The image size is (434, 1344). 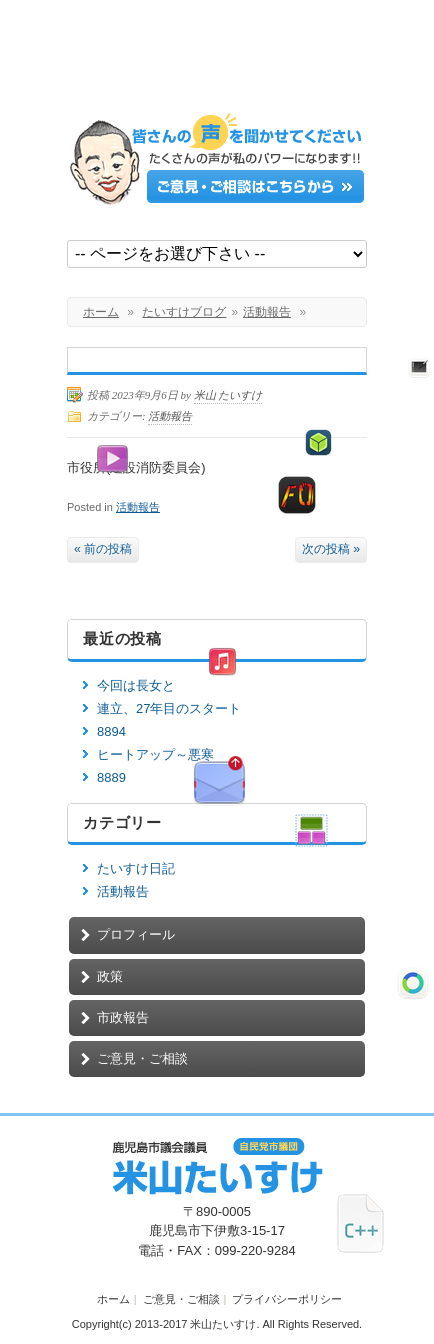 I want to click on select all items in the current view, so click(x=311, y=830).